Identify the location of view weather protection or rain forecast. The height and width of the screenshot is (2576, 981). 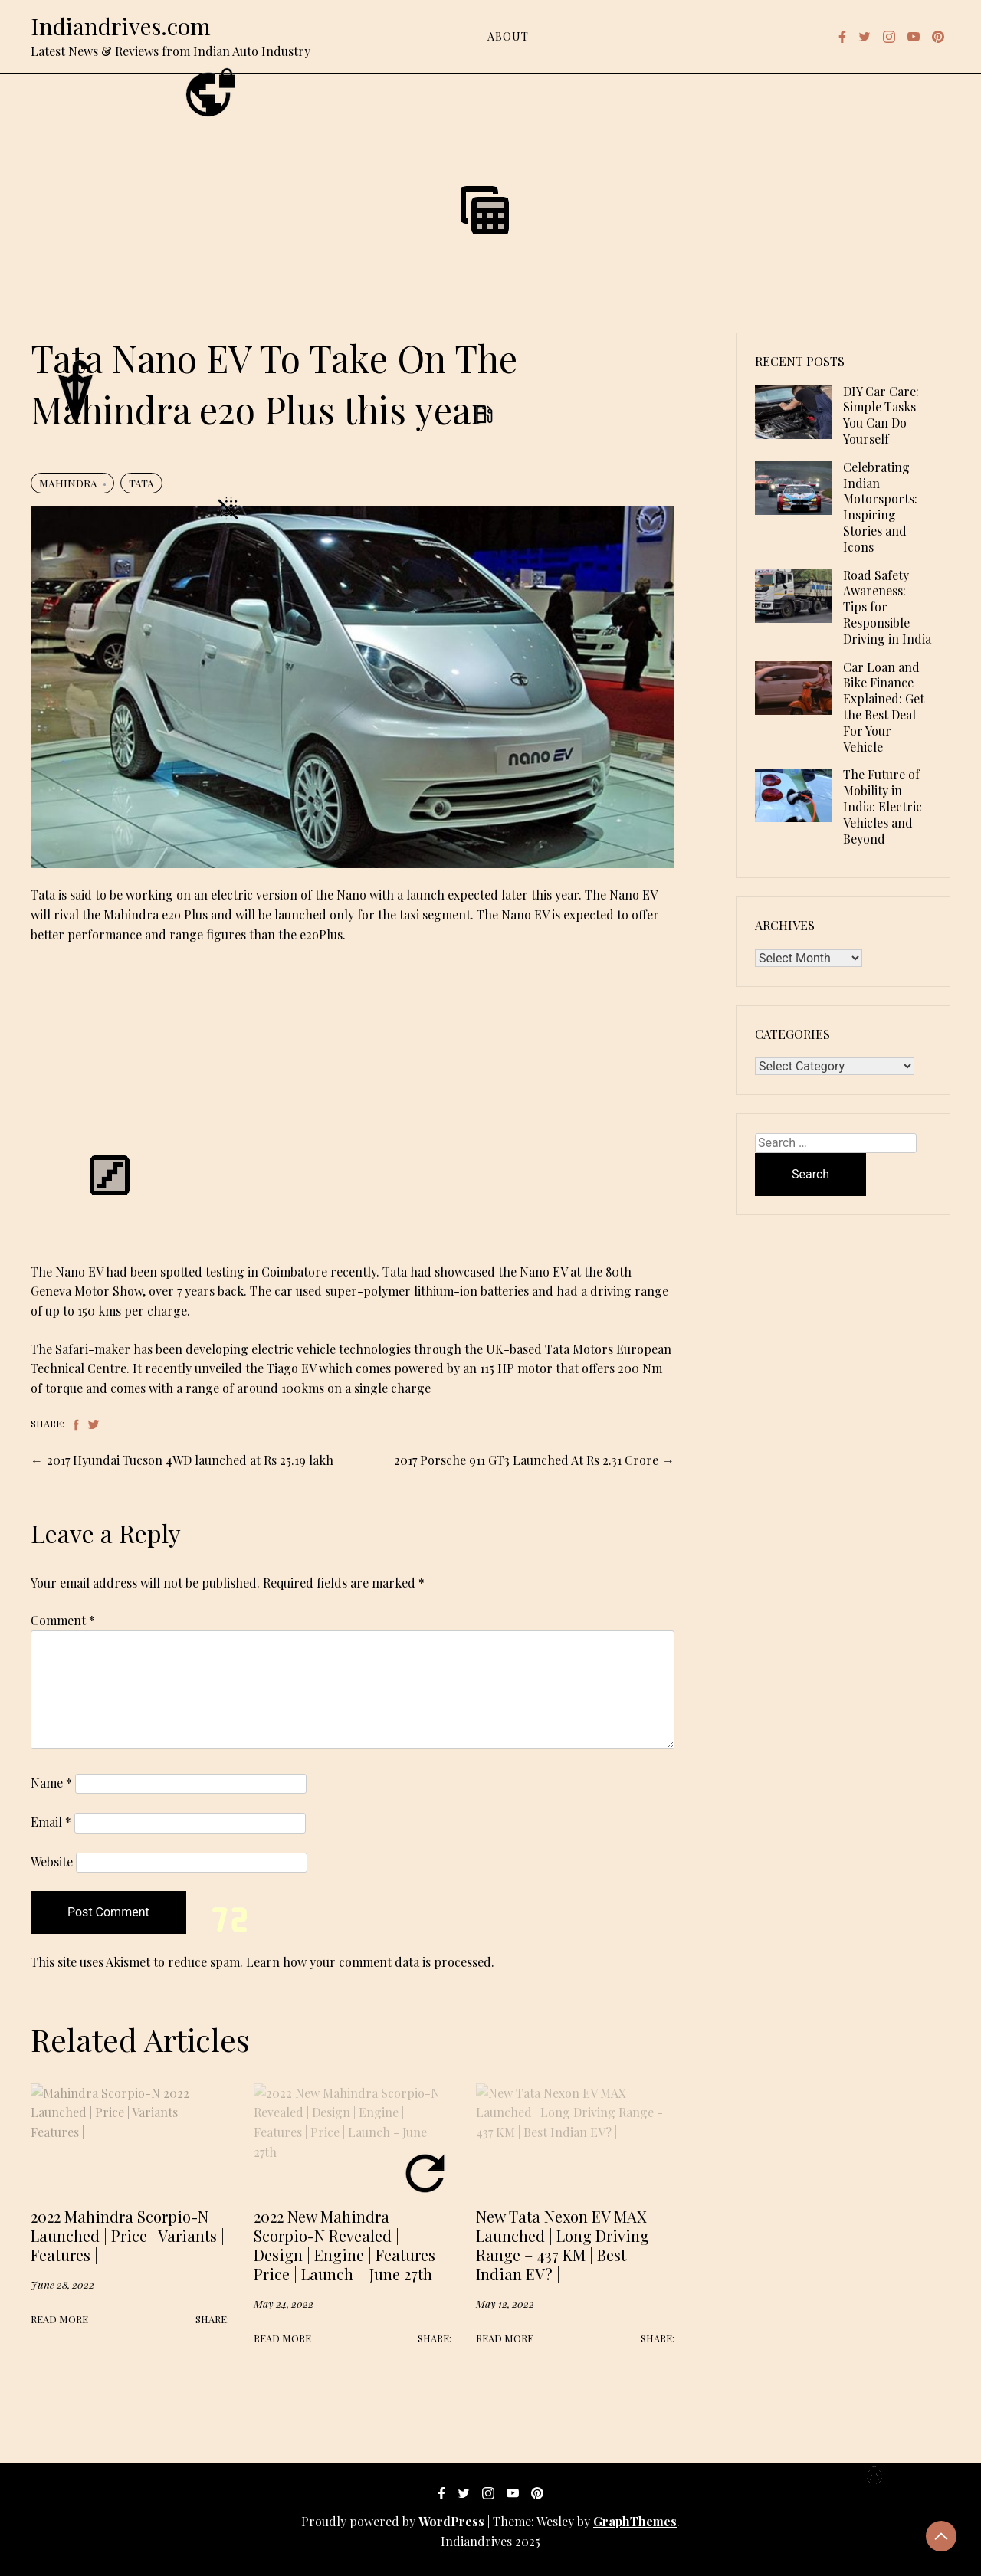
(75, 392).